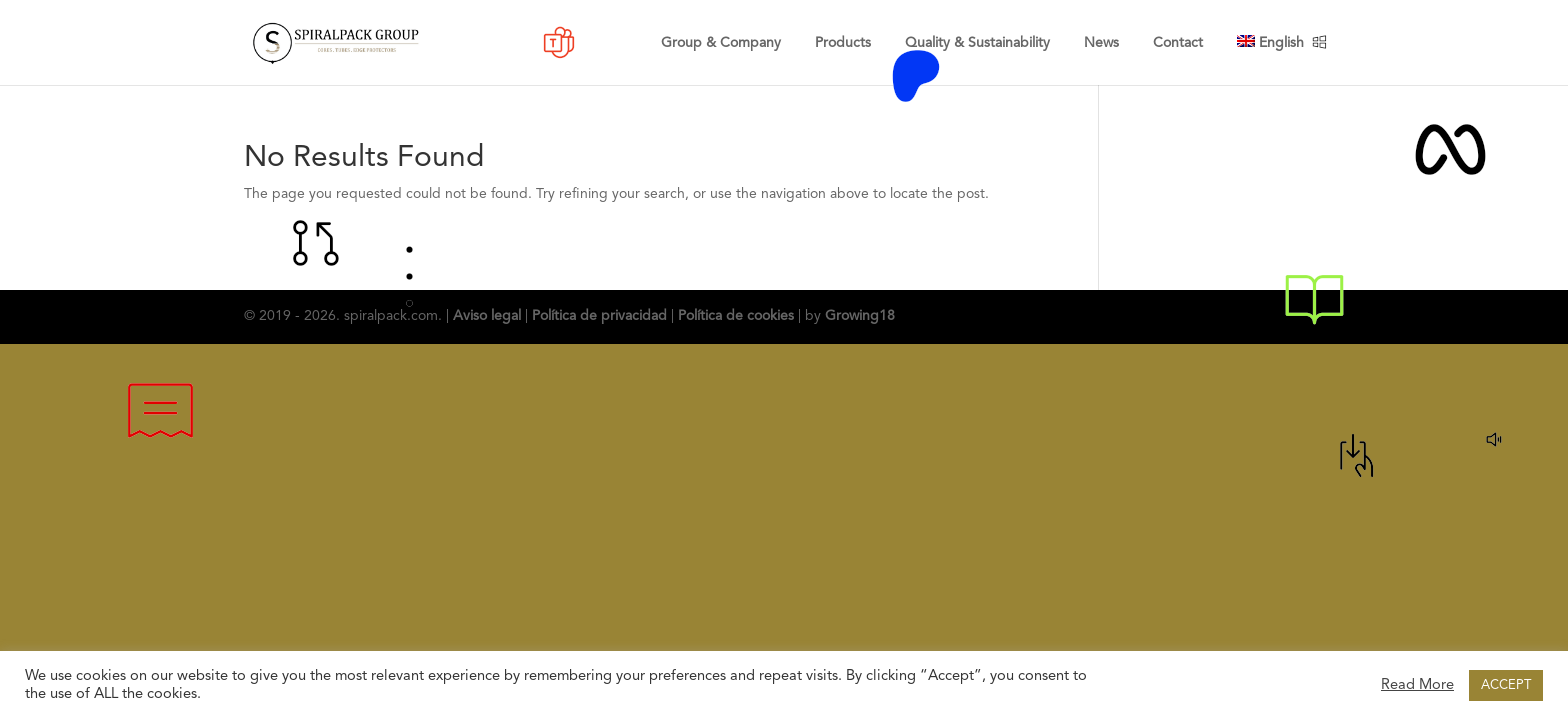 This screenshot has width=1568, height=720. I want to click on open windows start menu, so click(1320, 42).